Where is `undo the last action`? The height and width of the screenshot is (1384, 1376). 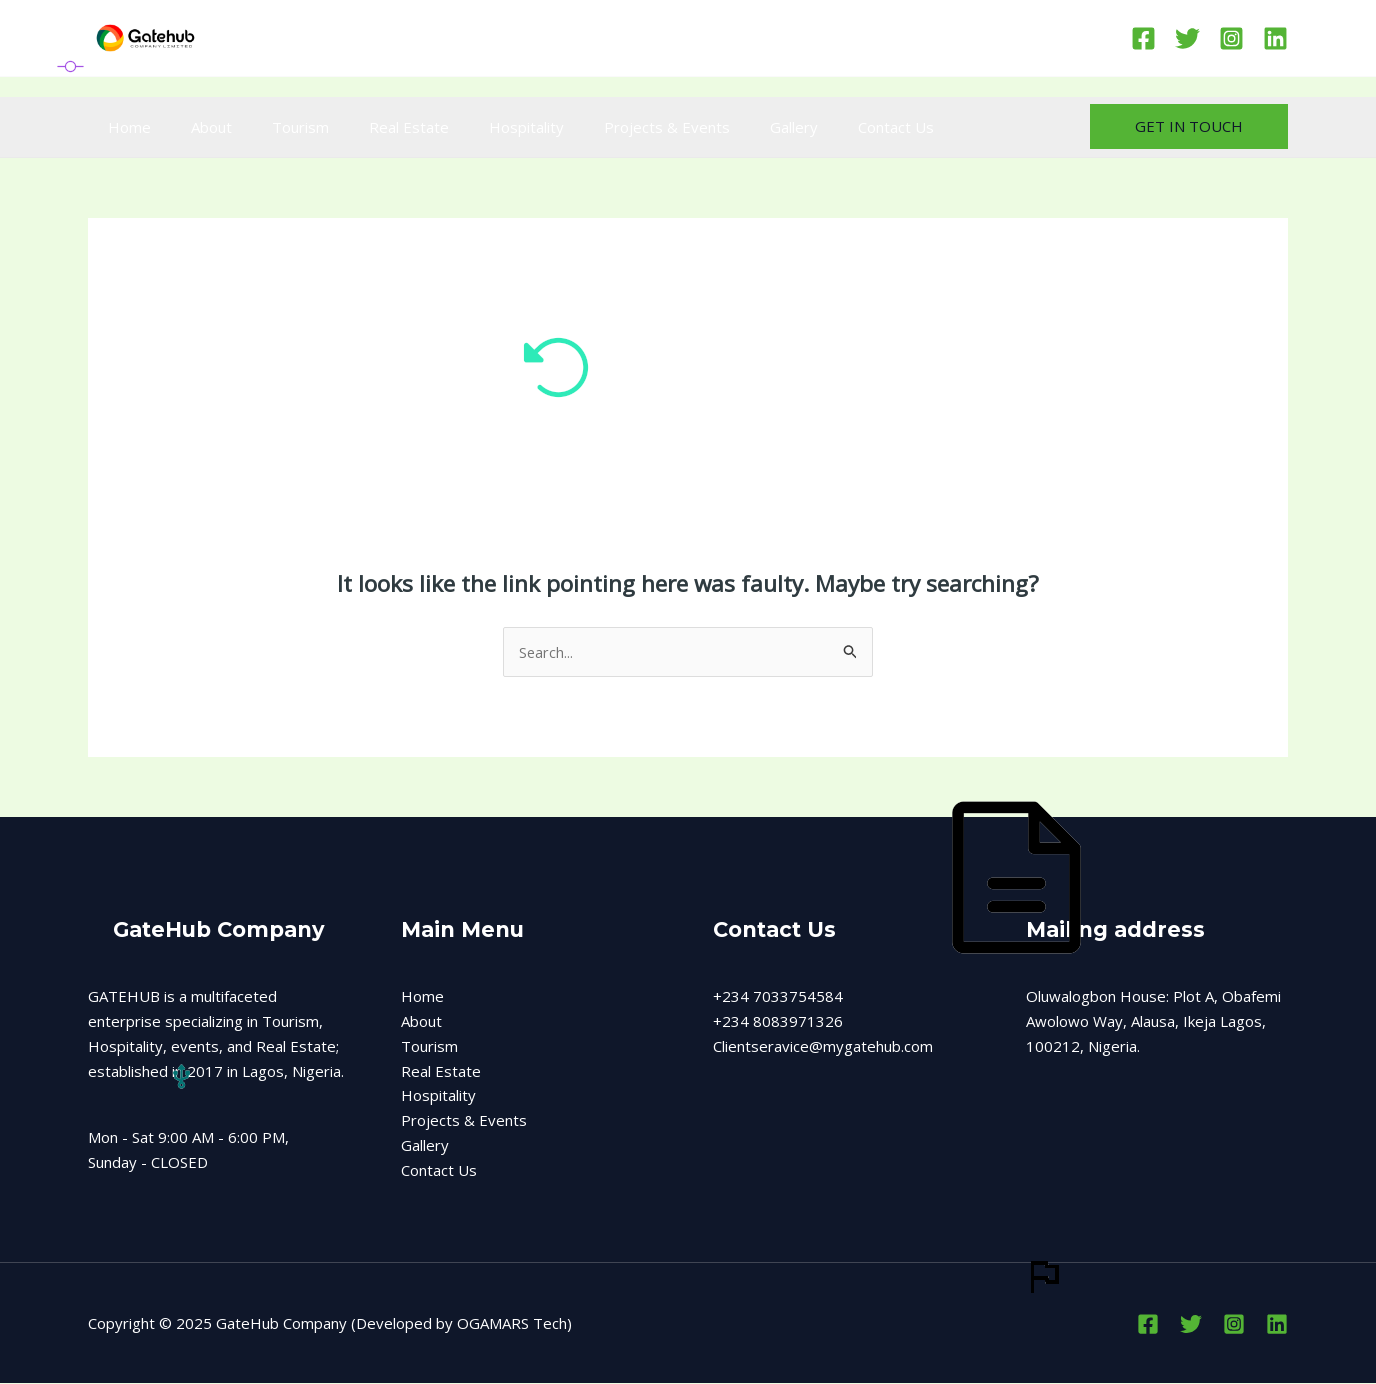 undo the last action is located at coordinates (558, 367).